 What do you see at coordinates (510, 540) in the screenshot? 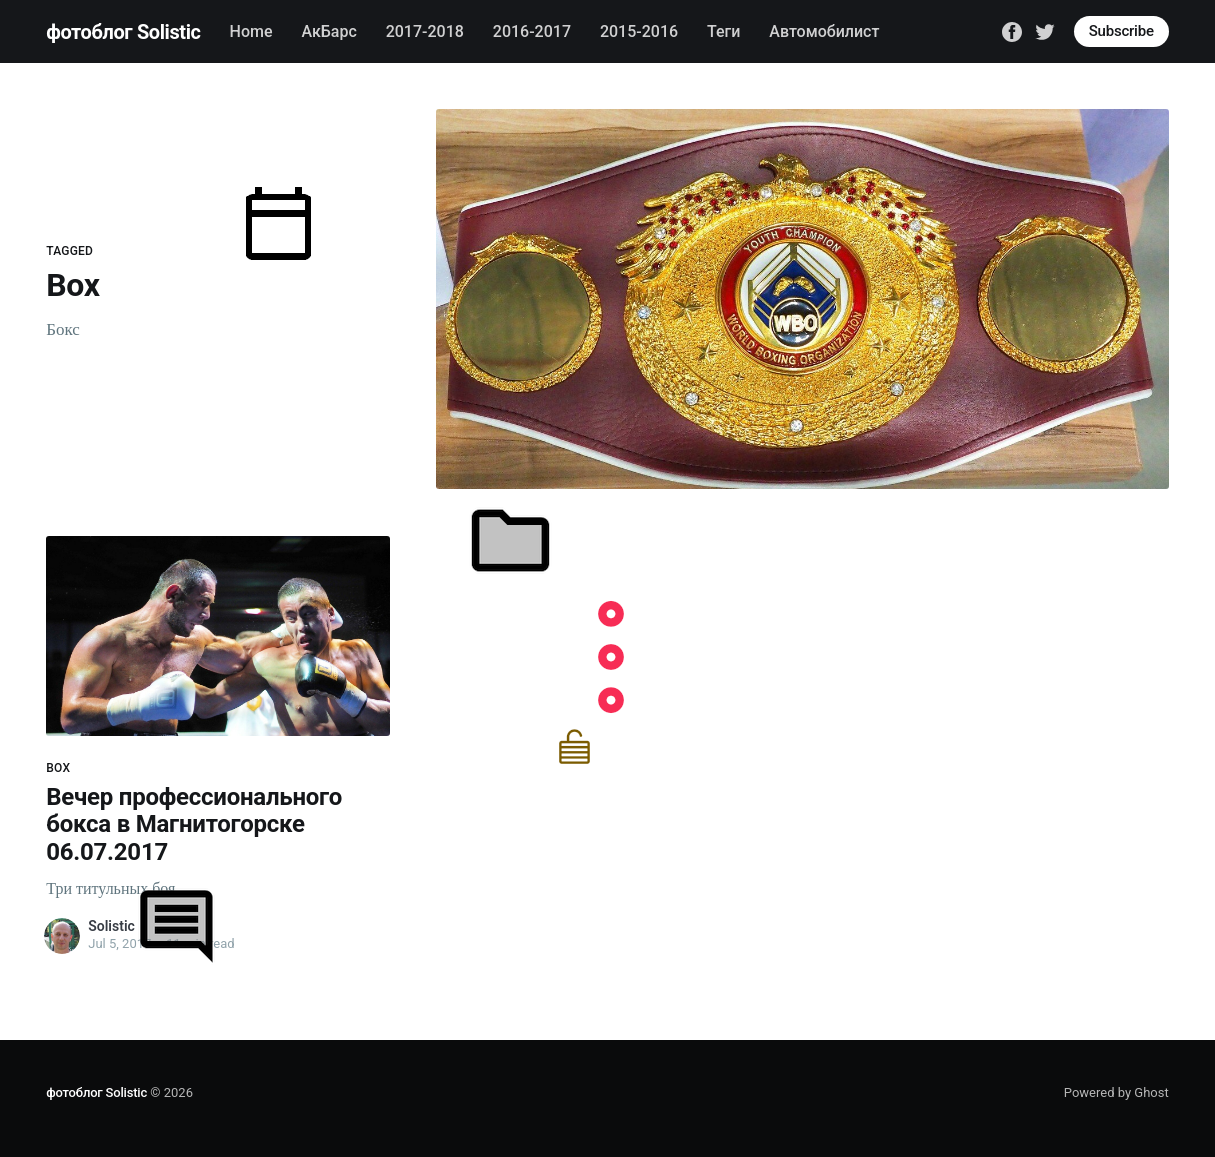
I see `access files and documents` at bounding box center [510, 540].